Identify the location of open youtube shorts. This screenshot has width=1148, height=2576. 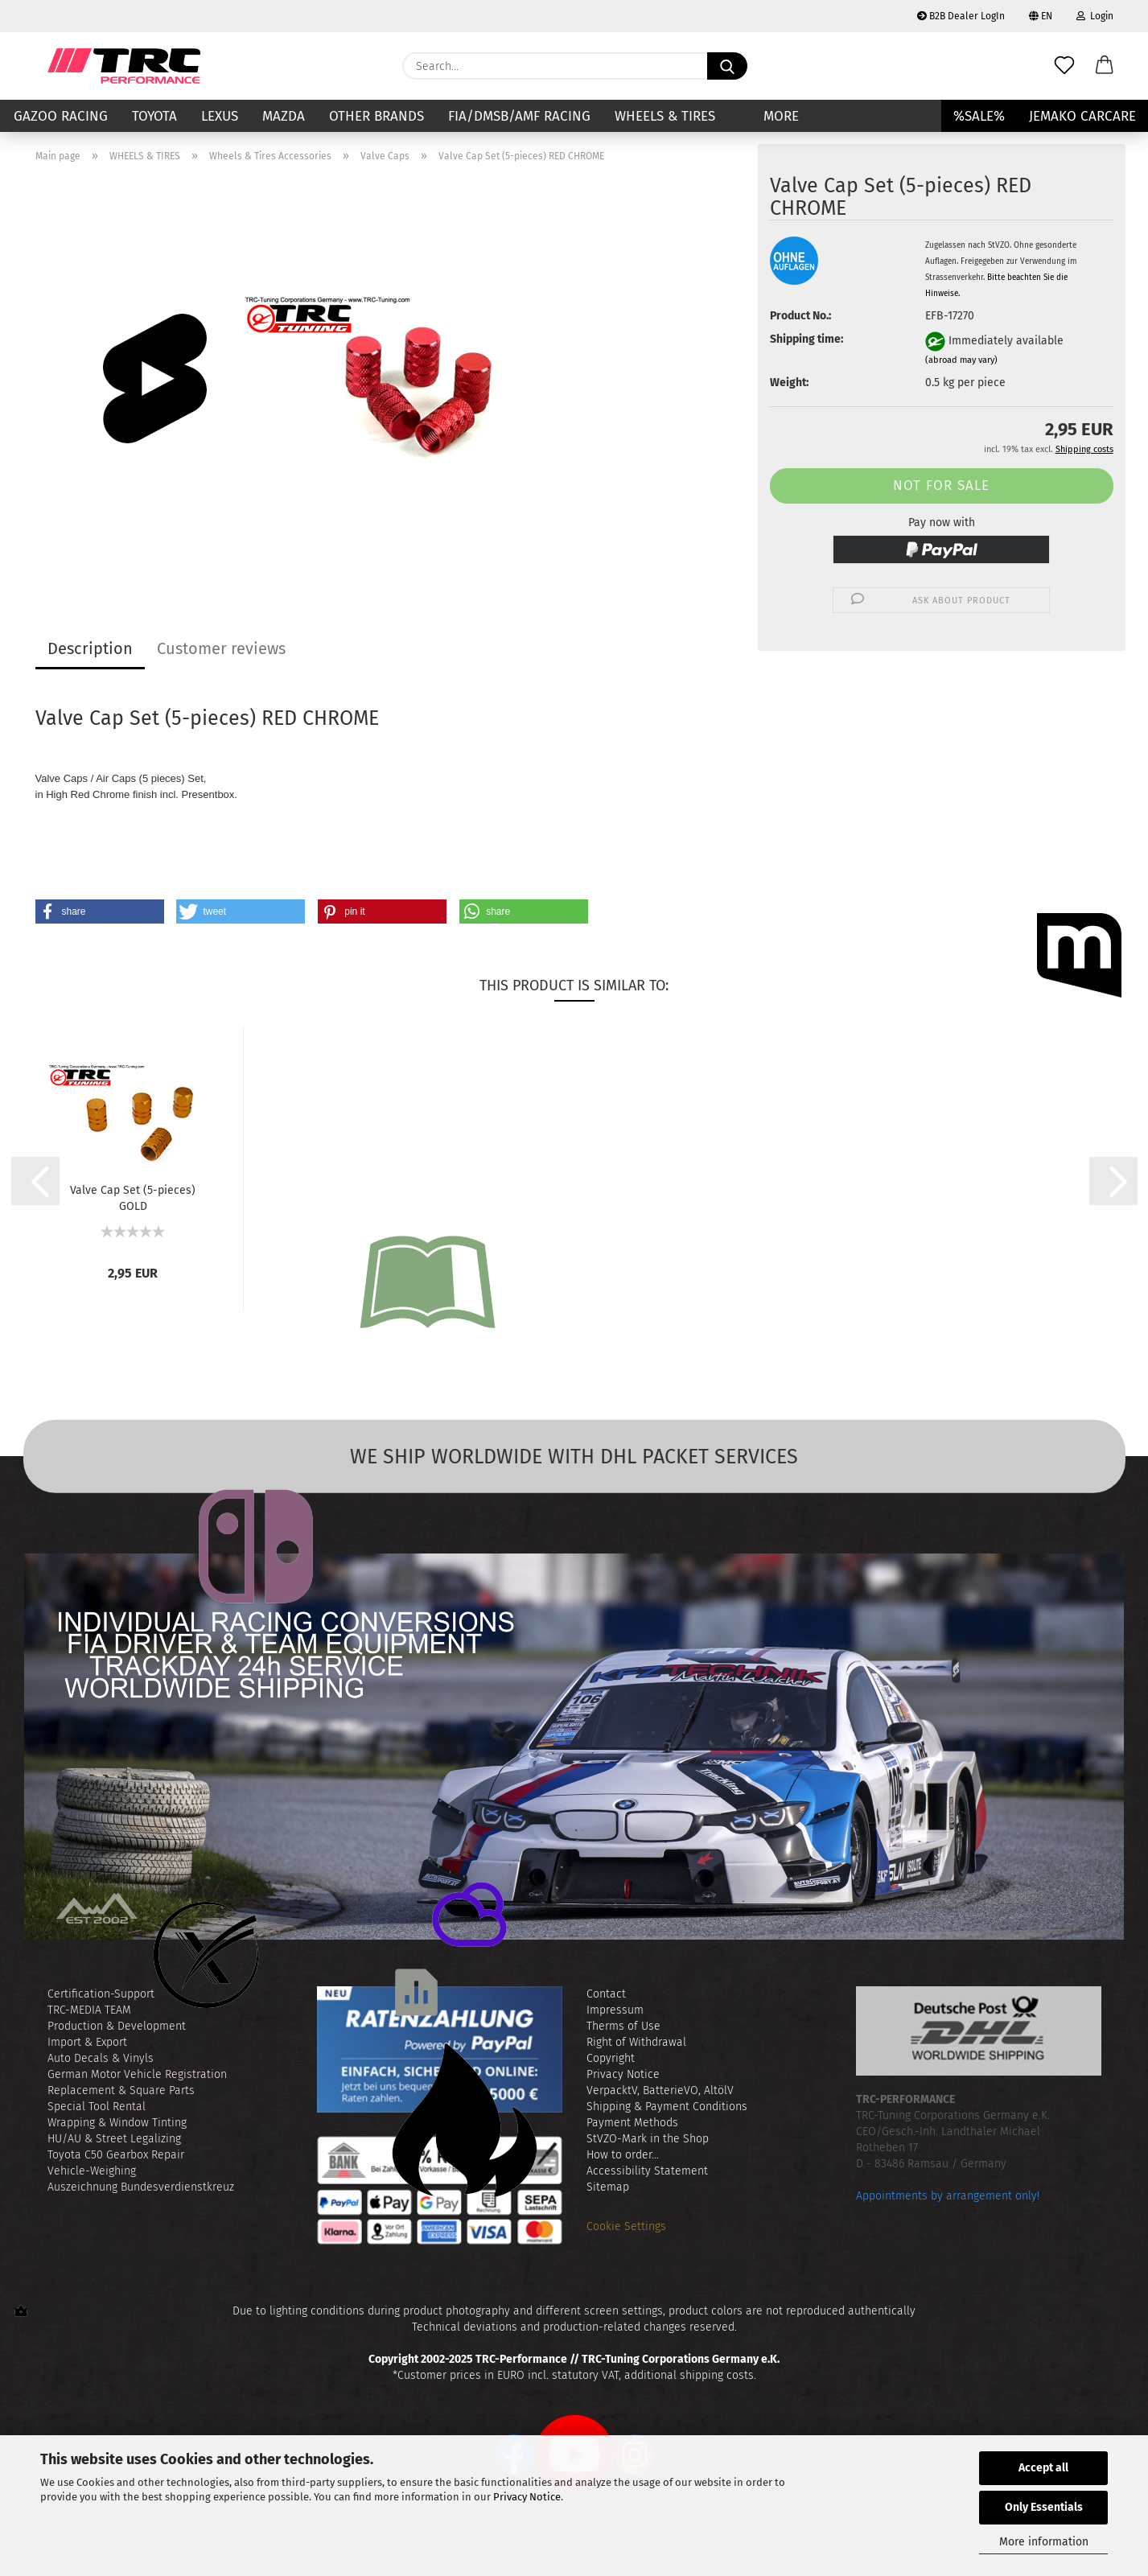
(154, 378).